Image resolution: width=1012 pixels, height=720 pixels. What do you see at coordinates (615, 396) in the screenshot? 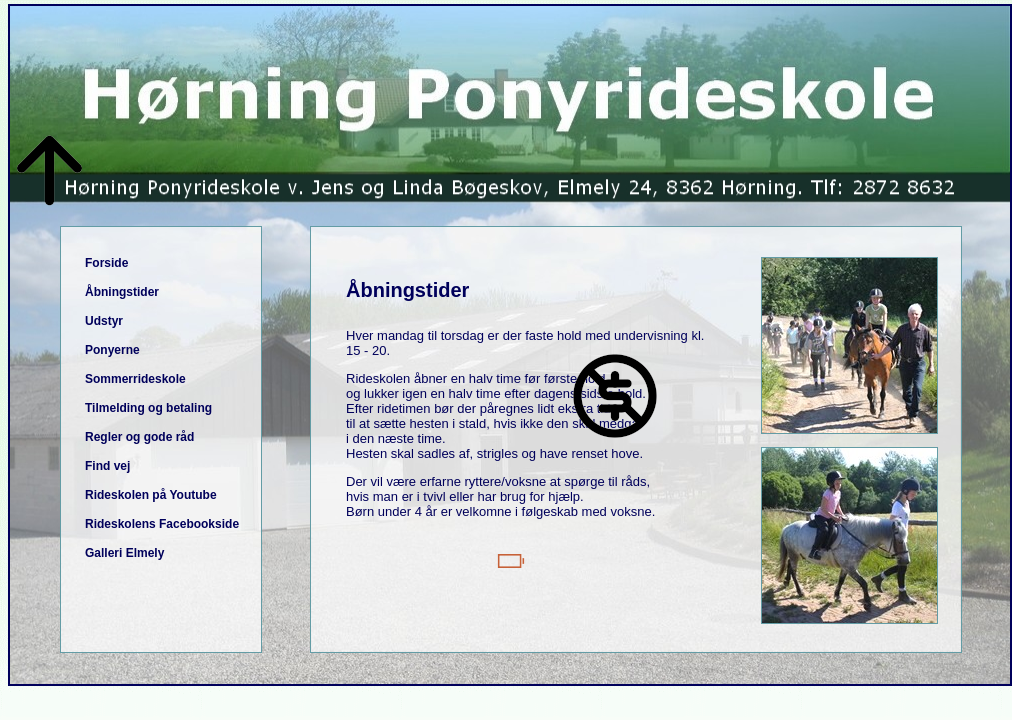
I see `indicates non-commercial use license` at bounding box center [615, 396].